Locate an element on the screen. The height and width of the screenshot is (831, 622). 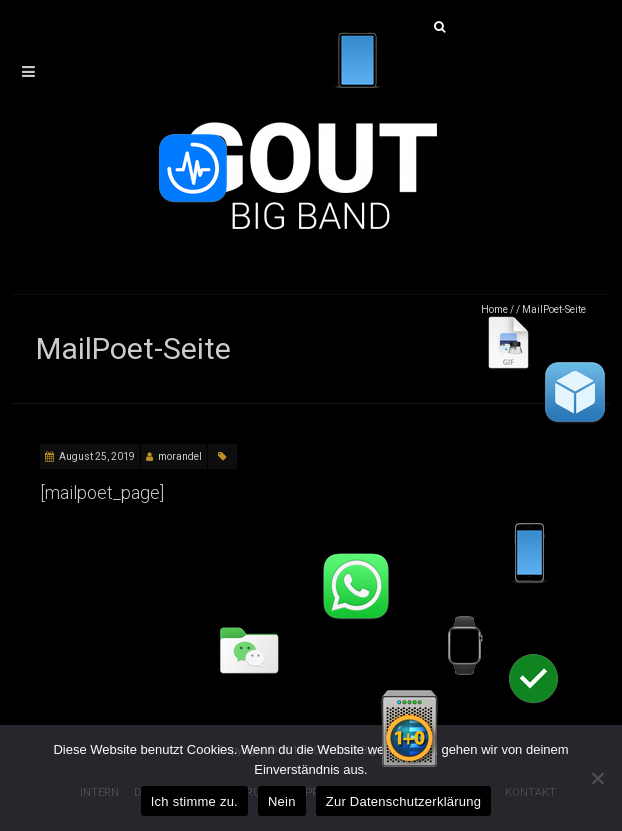
configure RAID 10 storage array settings is located at coordinates (409, 728).